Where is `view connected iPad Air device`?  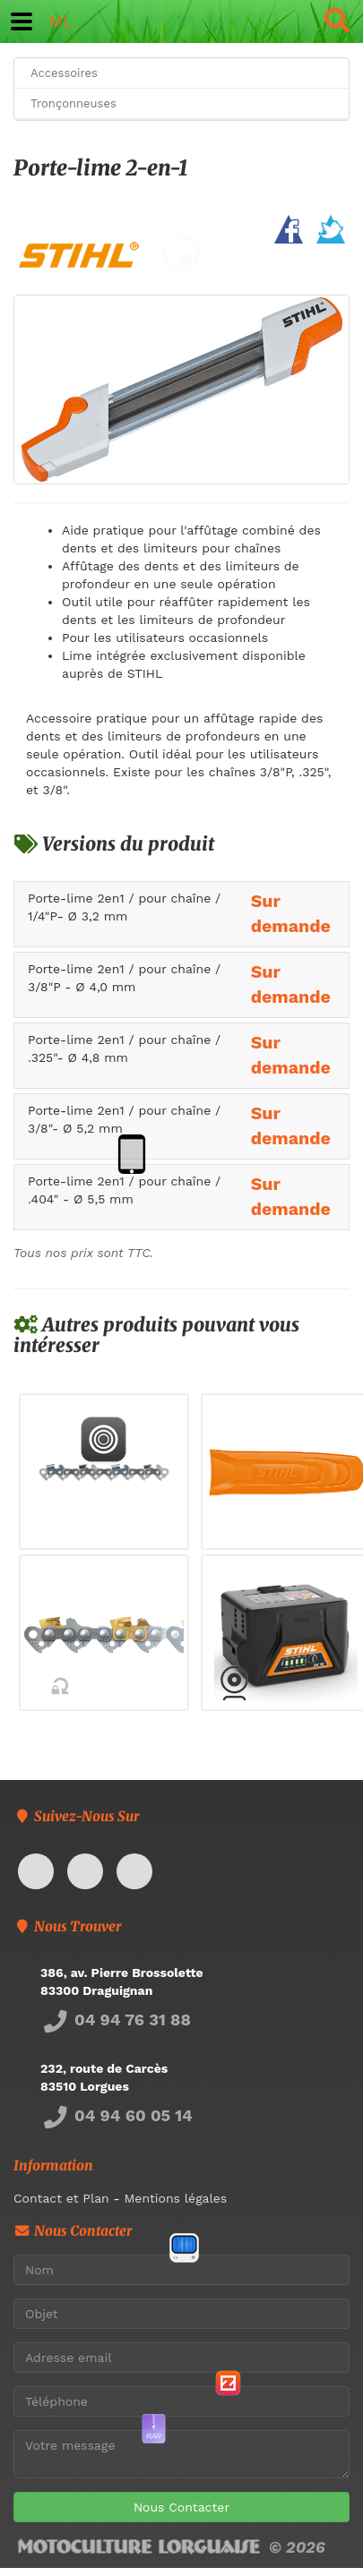 view connected iPad Air device is located at coordinates (132, 1154).